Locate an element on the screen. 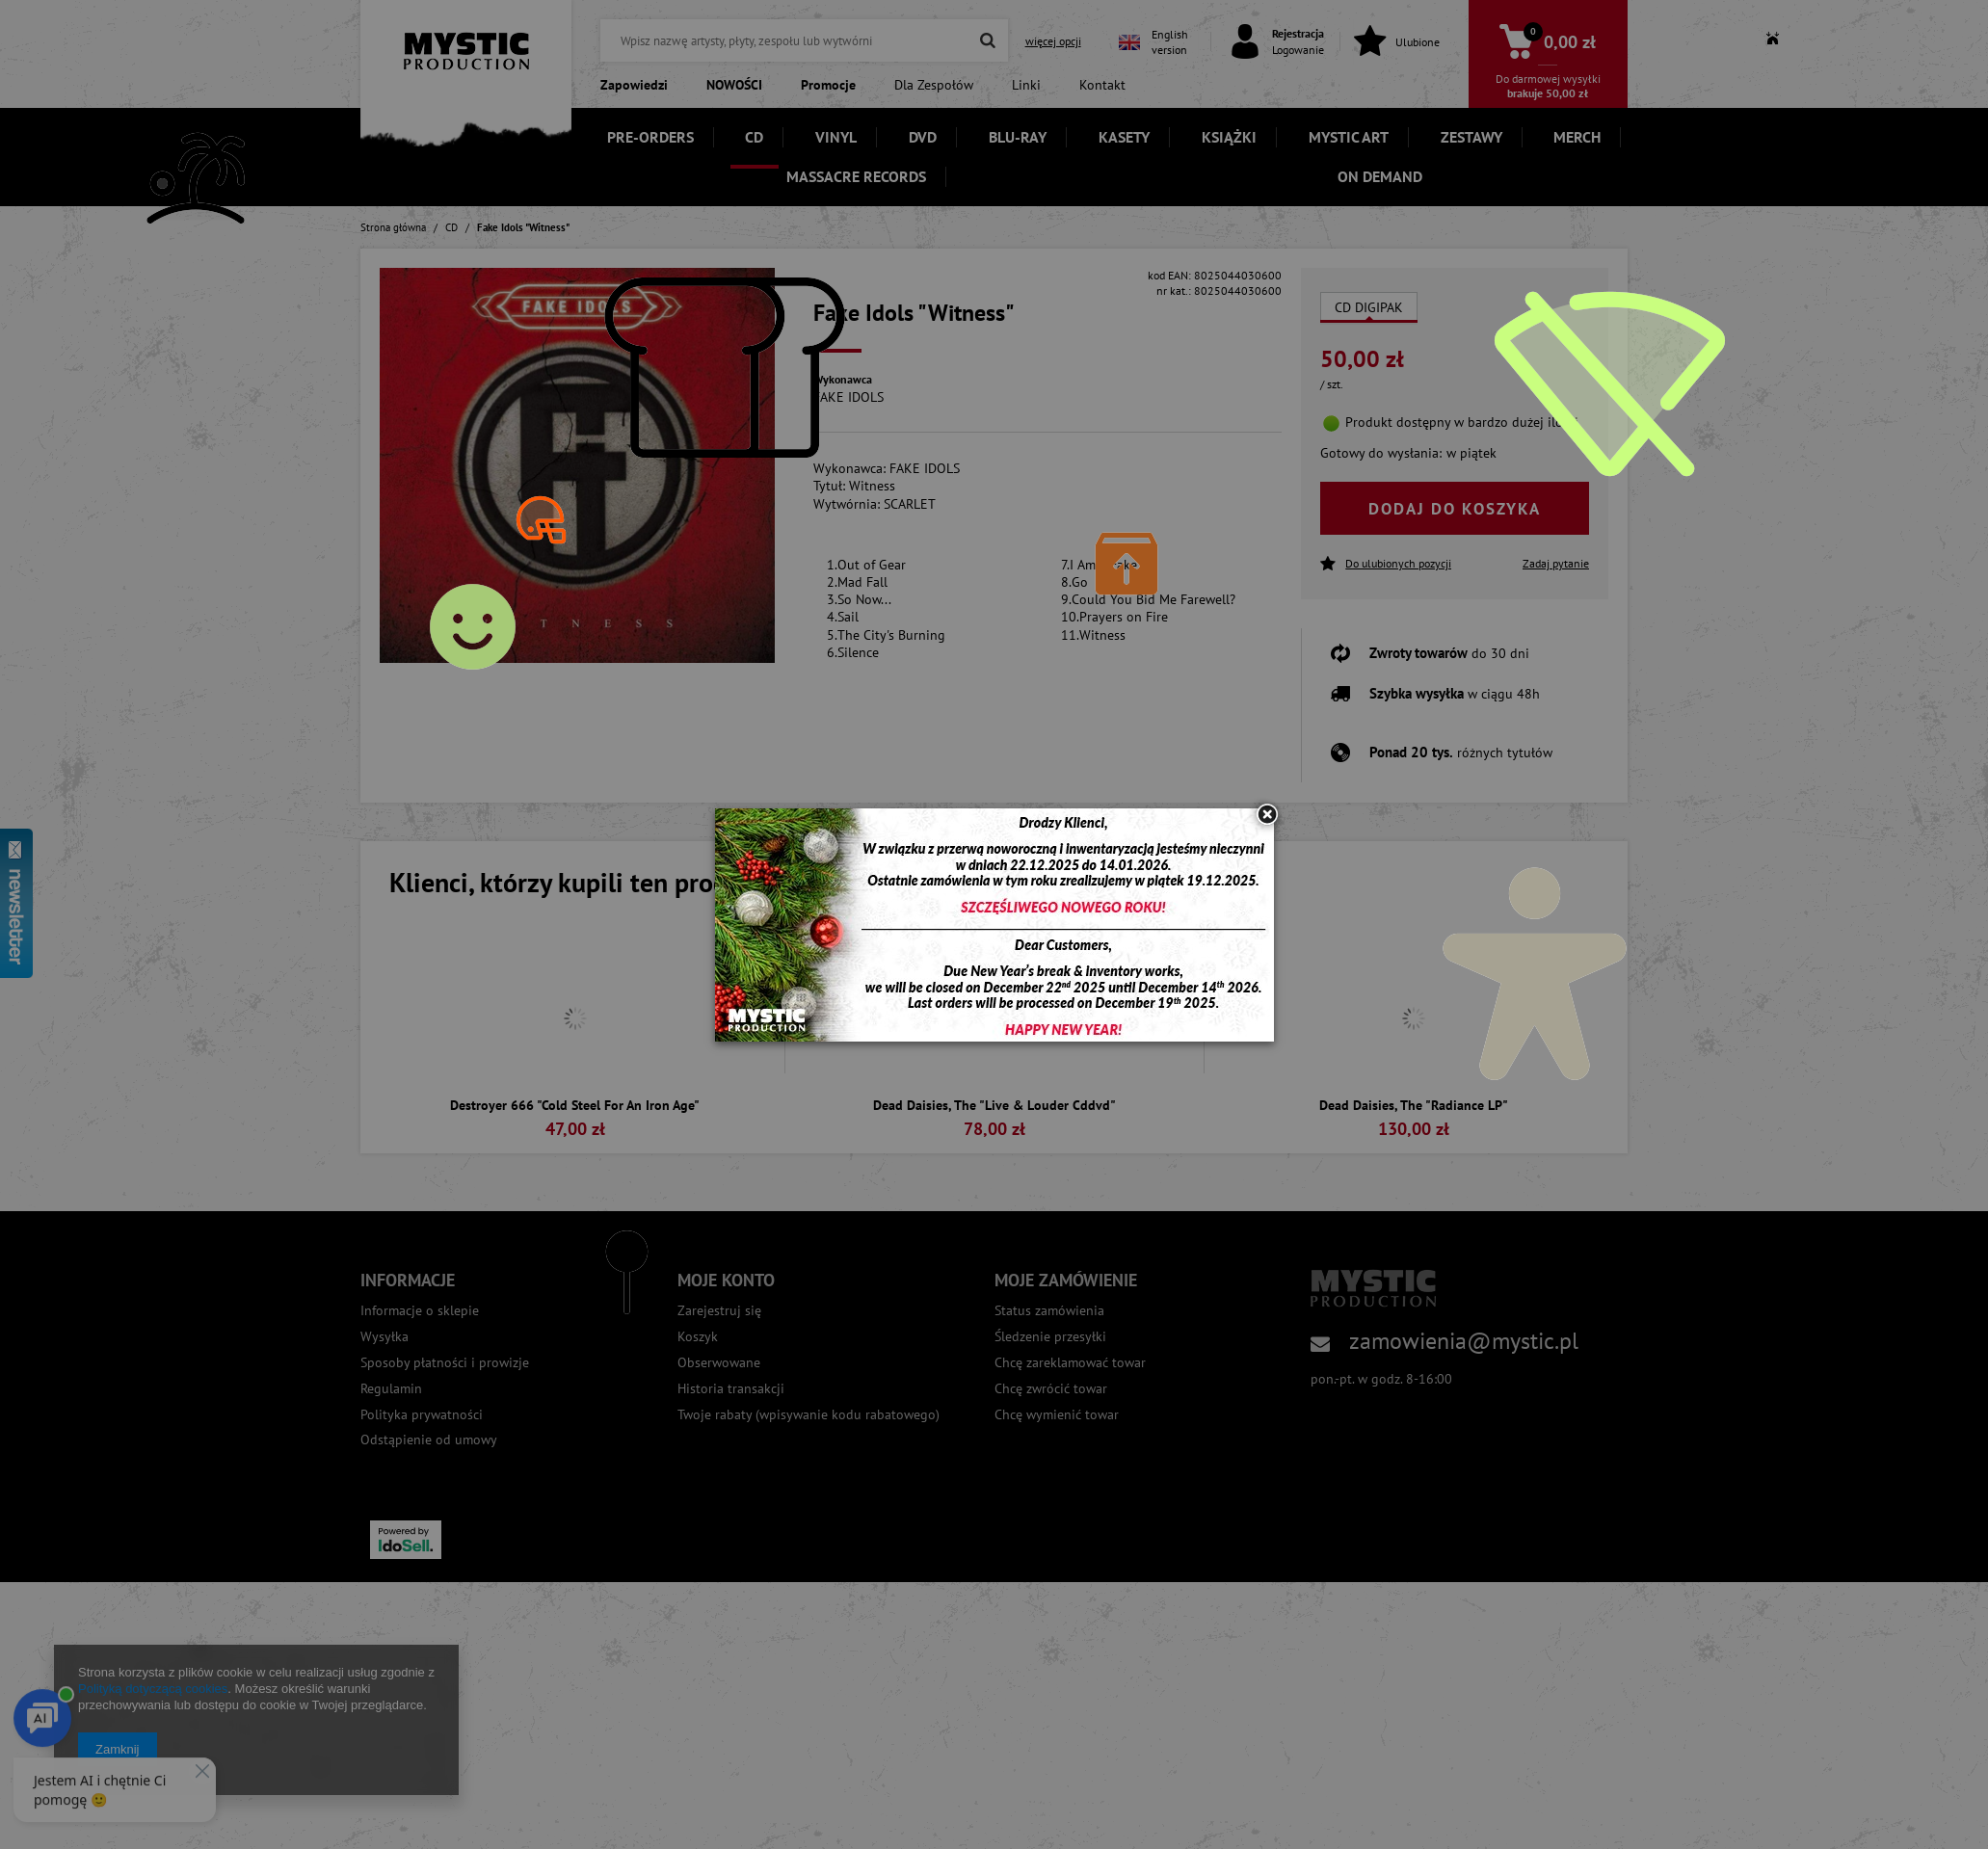  access football or sports content is located at coordinates (541, 520).